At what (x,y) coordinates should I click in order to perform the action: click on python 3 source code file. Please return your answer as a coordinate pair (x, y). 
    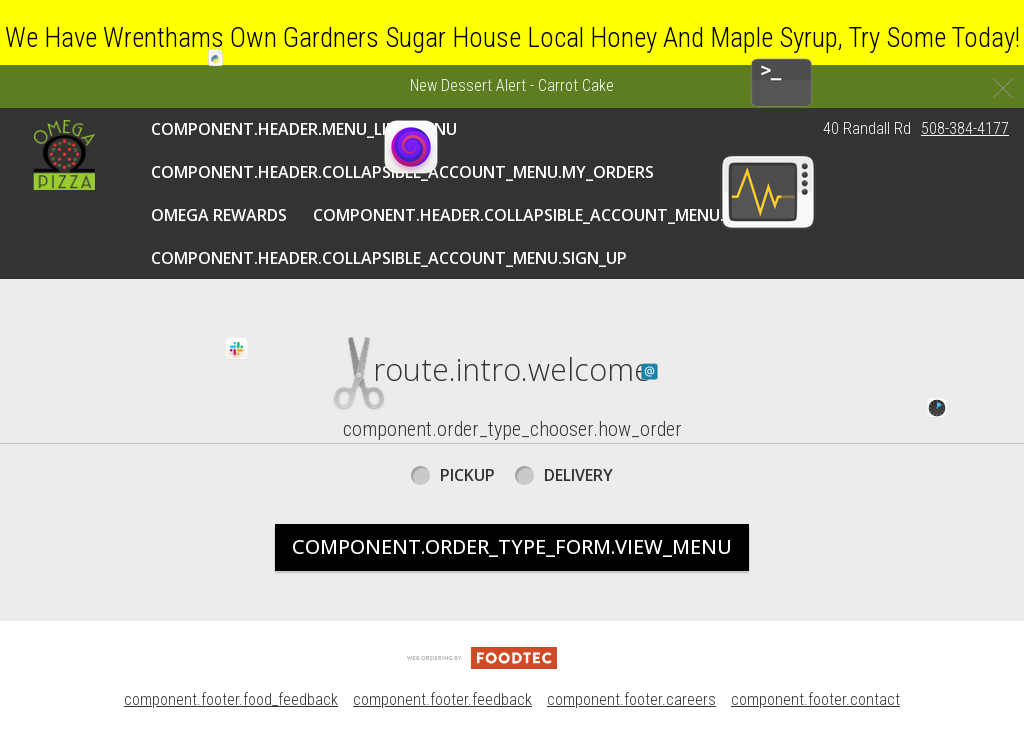
    Looking at the image, I should click on (215, 57).